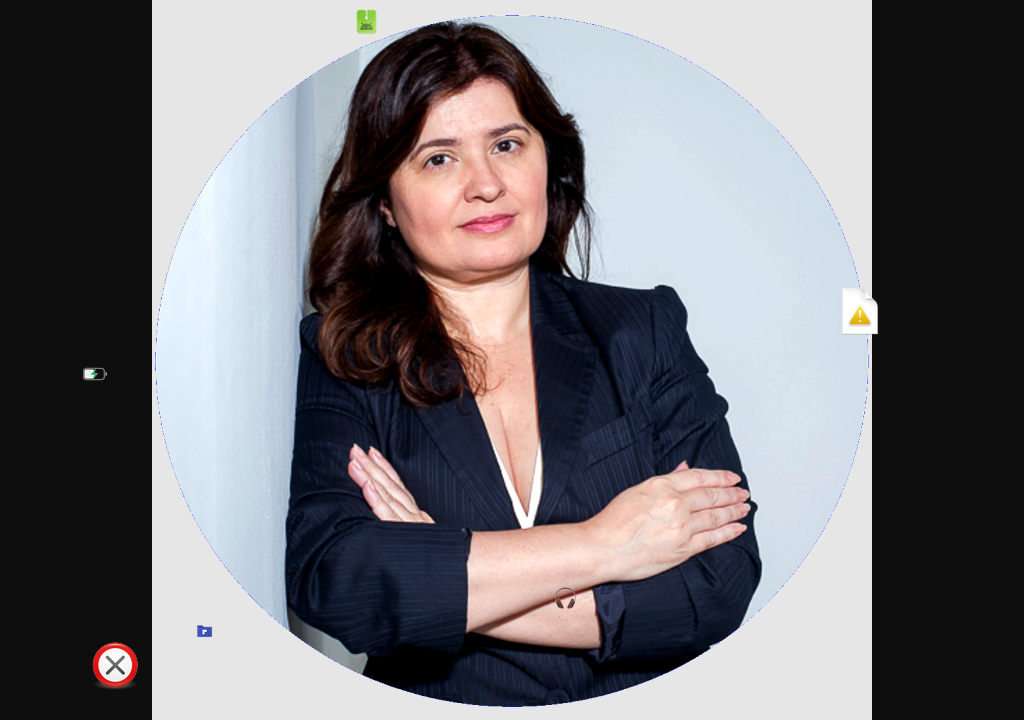  Describe the element at coordinates (860, 312) in the screenshot. I see `report a problem or issue with a file` at that location.